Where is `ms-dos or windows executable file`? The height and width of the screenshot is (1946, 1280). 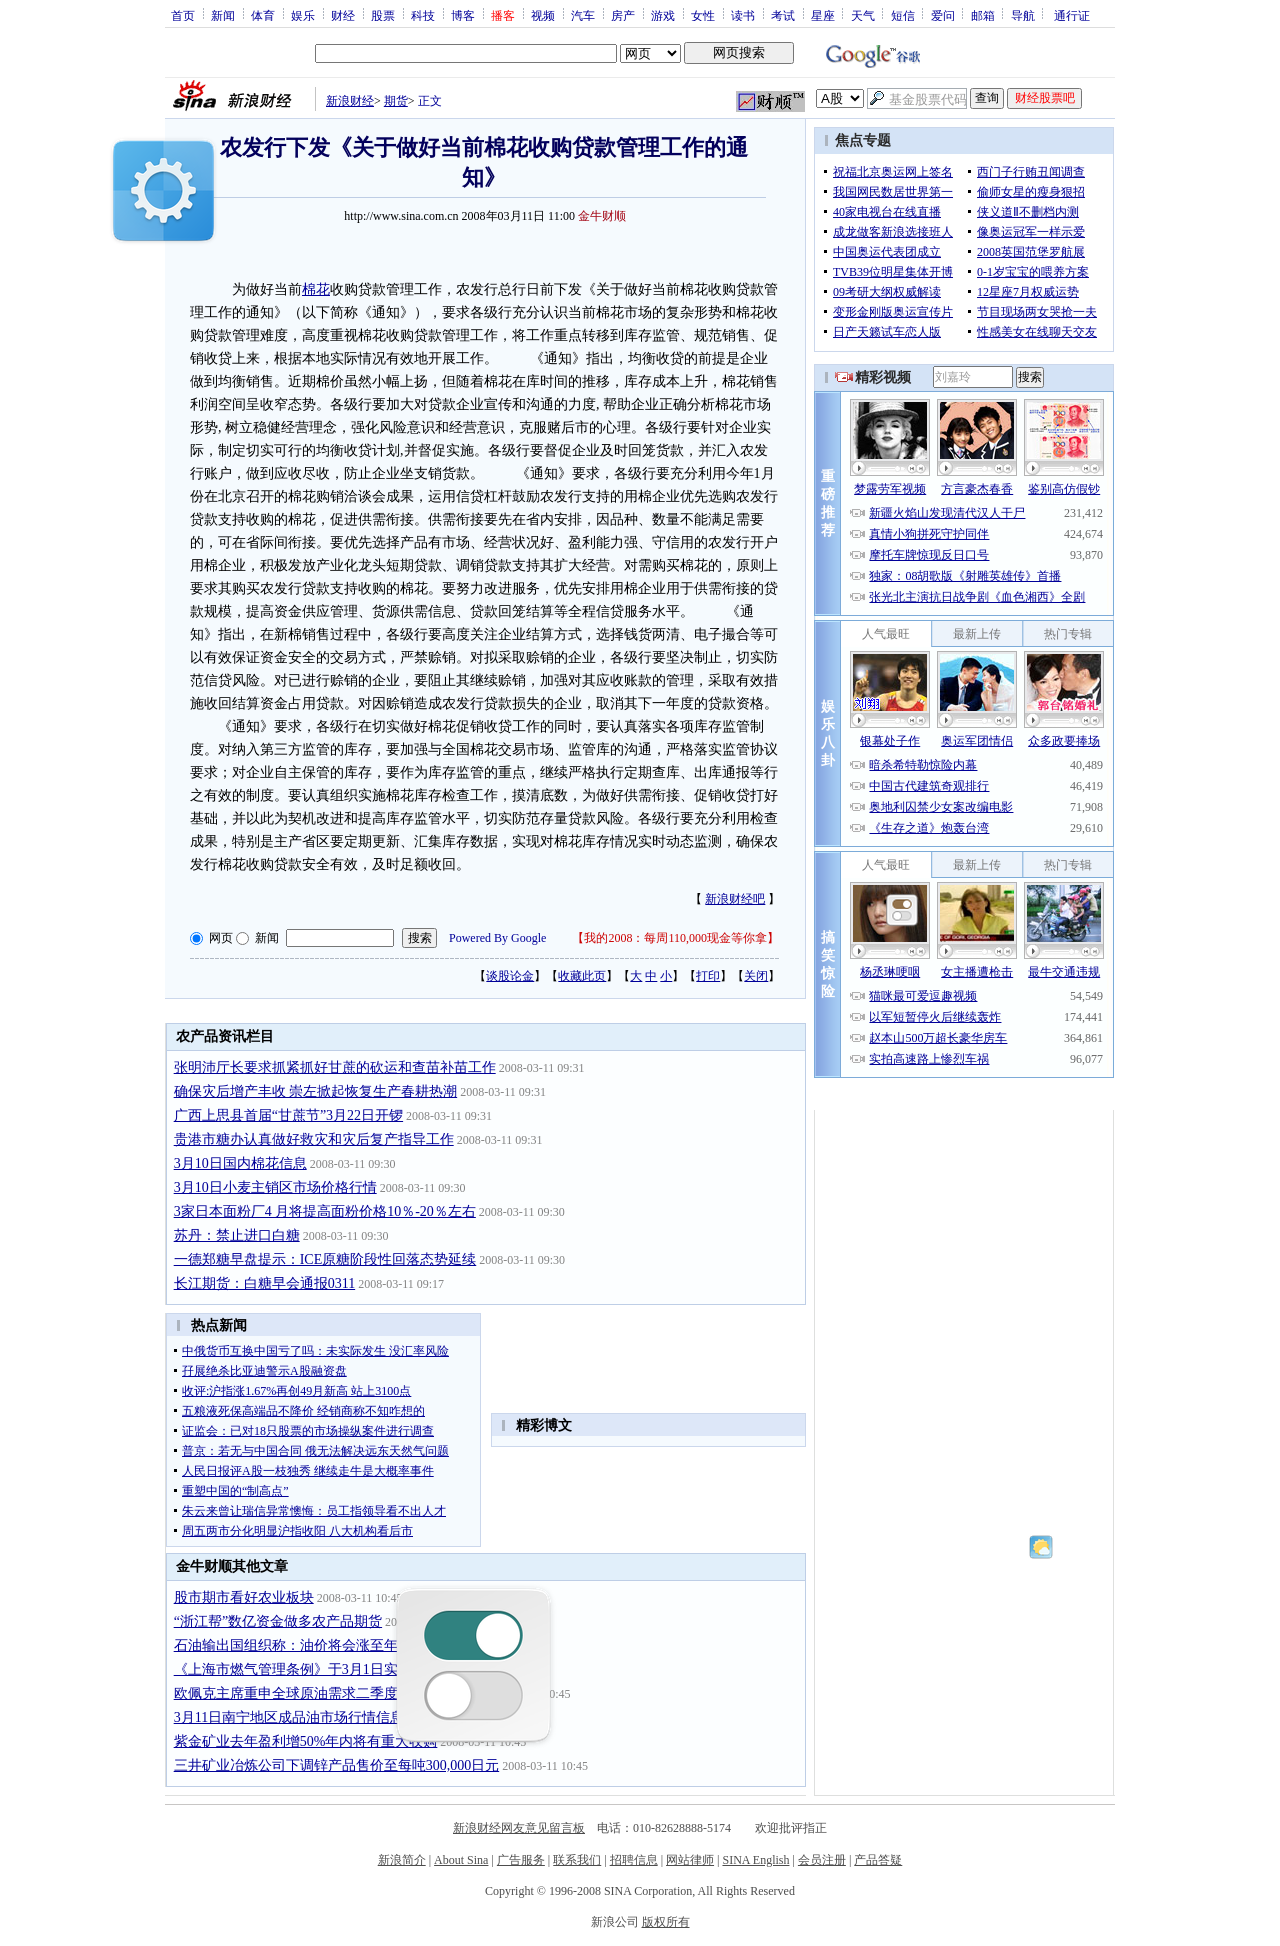 ms-dos or windows executable file is located at coordinates (163, 190).